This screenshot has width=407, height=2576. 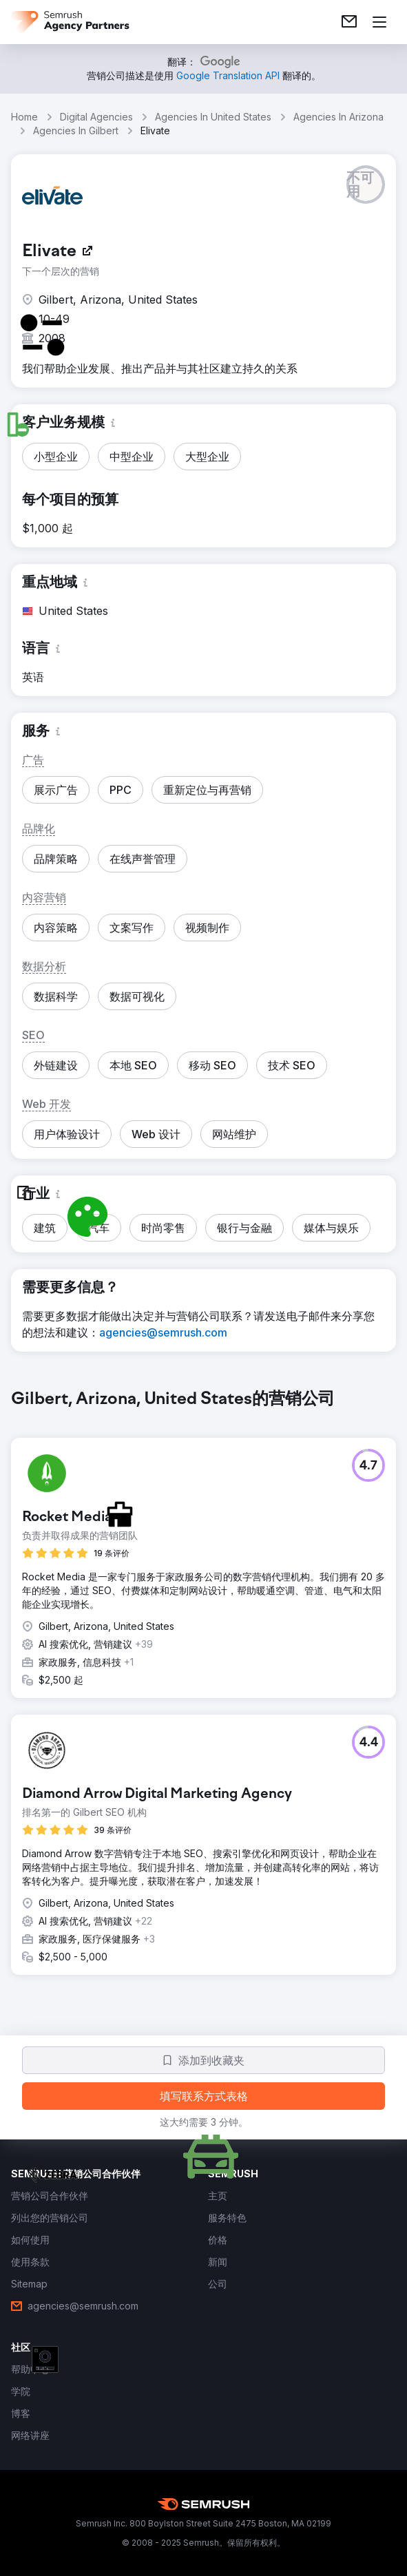 I want to click on locate nearby police stations, so click(x=211, y=2155).